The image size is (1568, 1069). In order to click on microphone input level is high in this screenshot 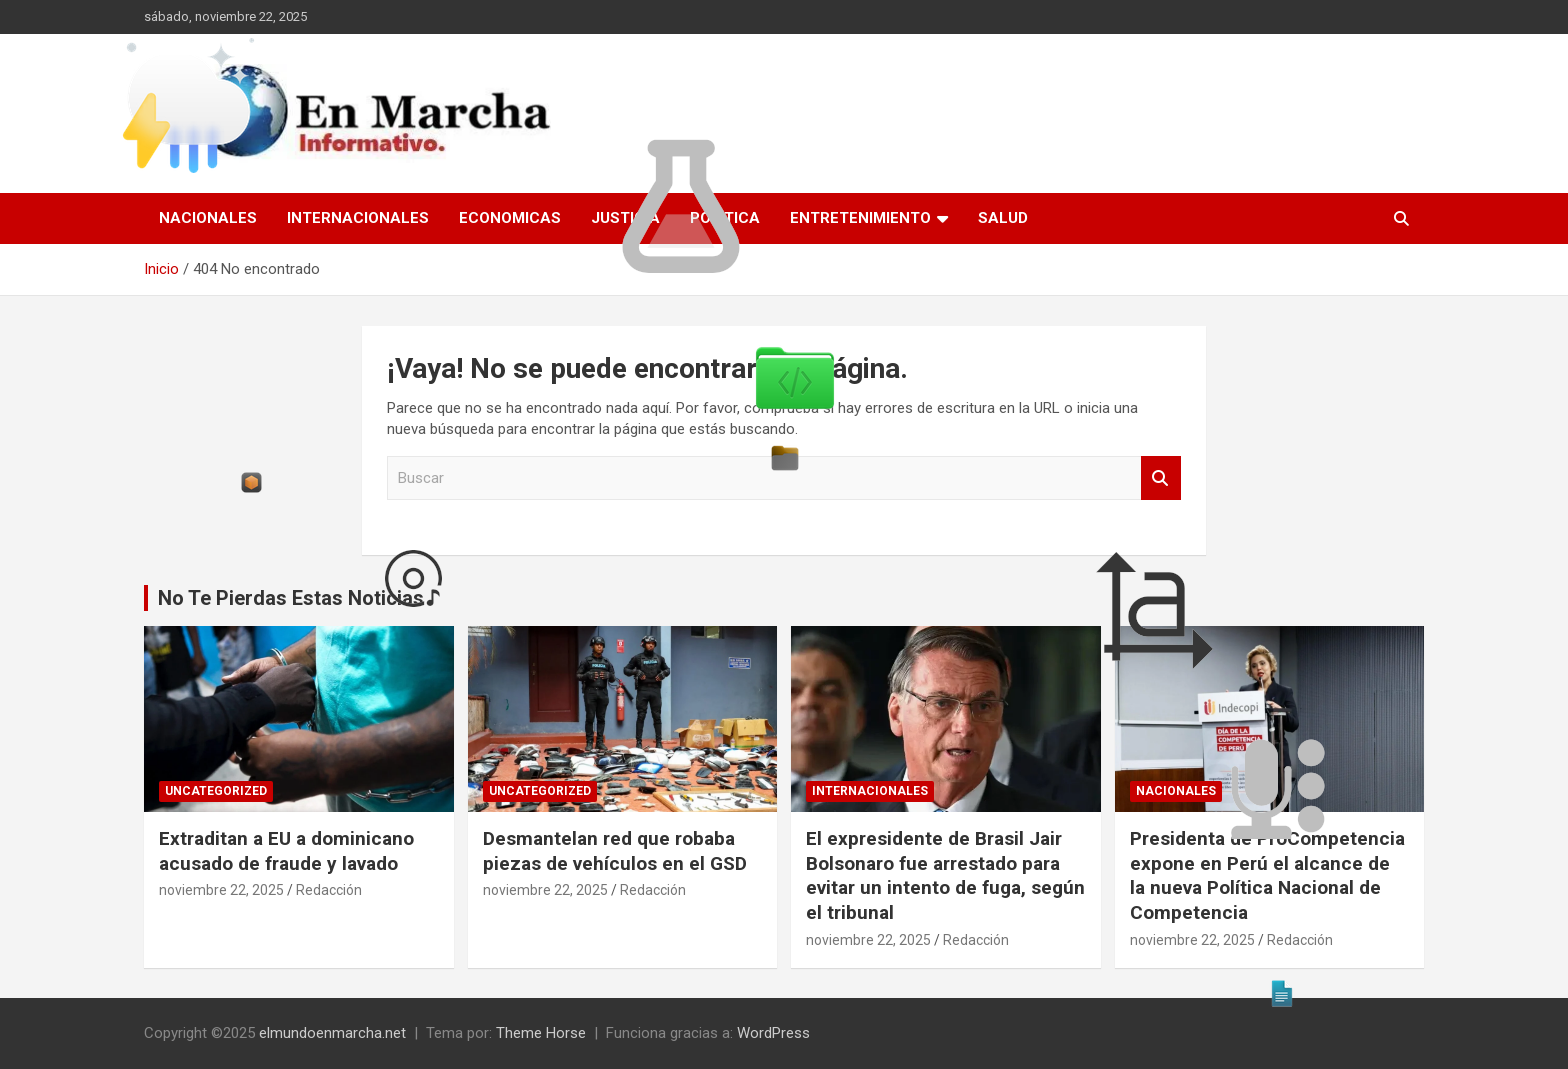, I will do `click(1278, 786)`.